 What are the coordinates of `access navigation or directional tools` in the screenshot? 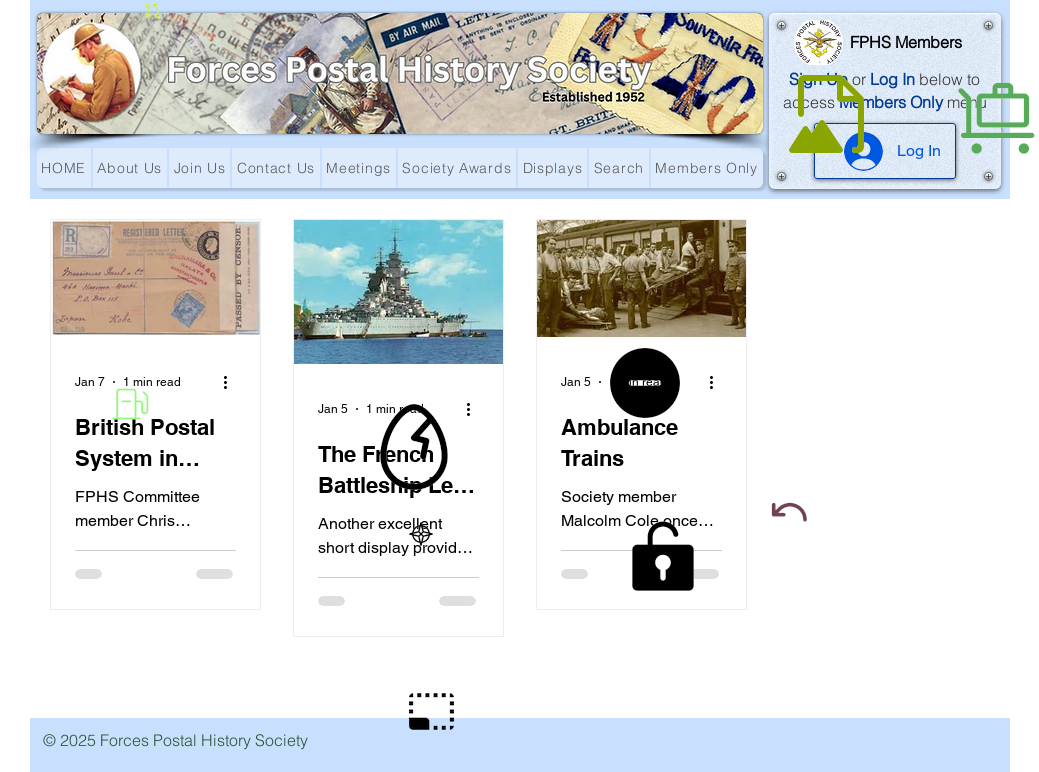 It's located at (421, 534).